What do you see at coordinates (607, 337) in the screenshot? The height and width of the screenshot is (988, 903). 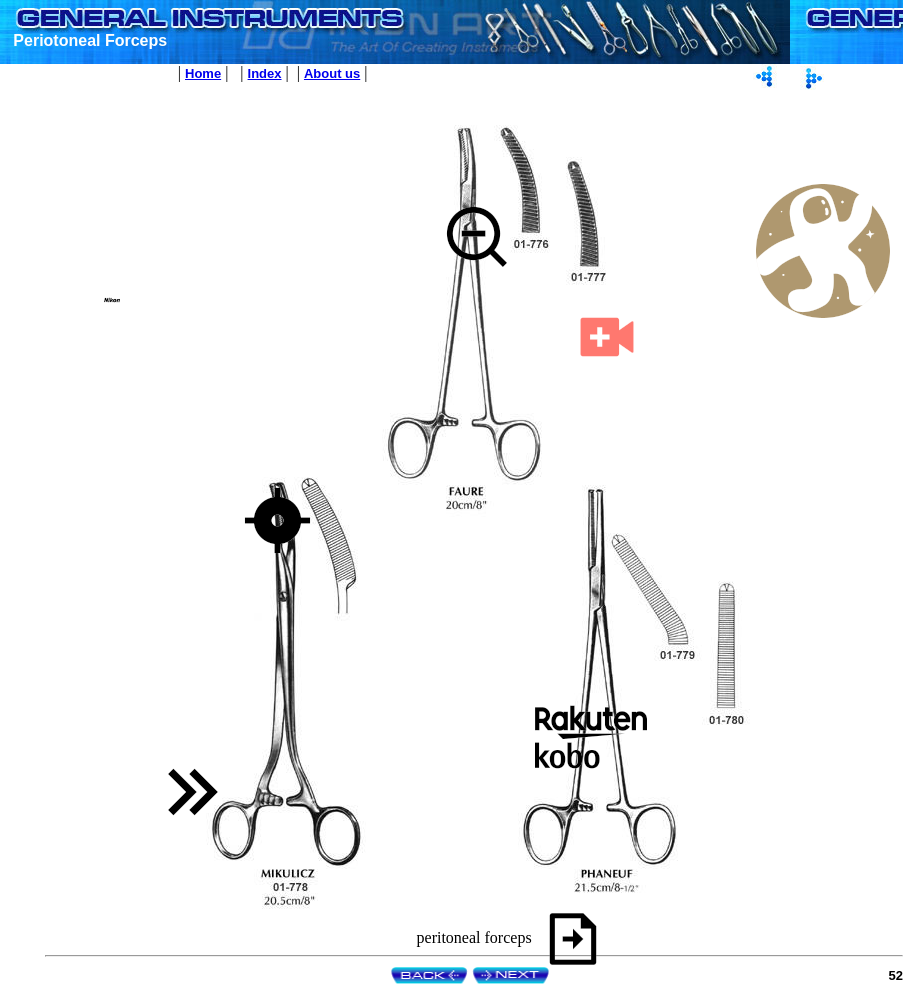 I see `add a new video recording` at bounding box center [607, 337].